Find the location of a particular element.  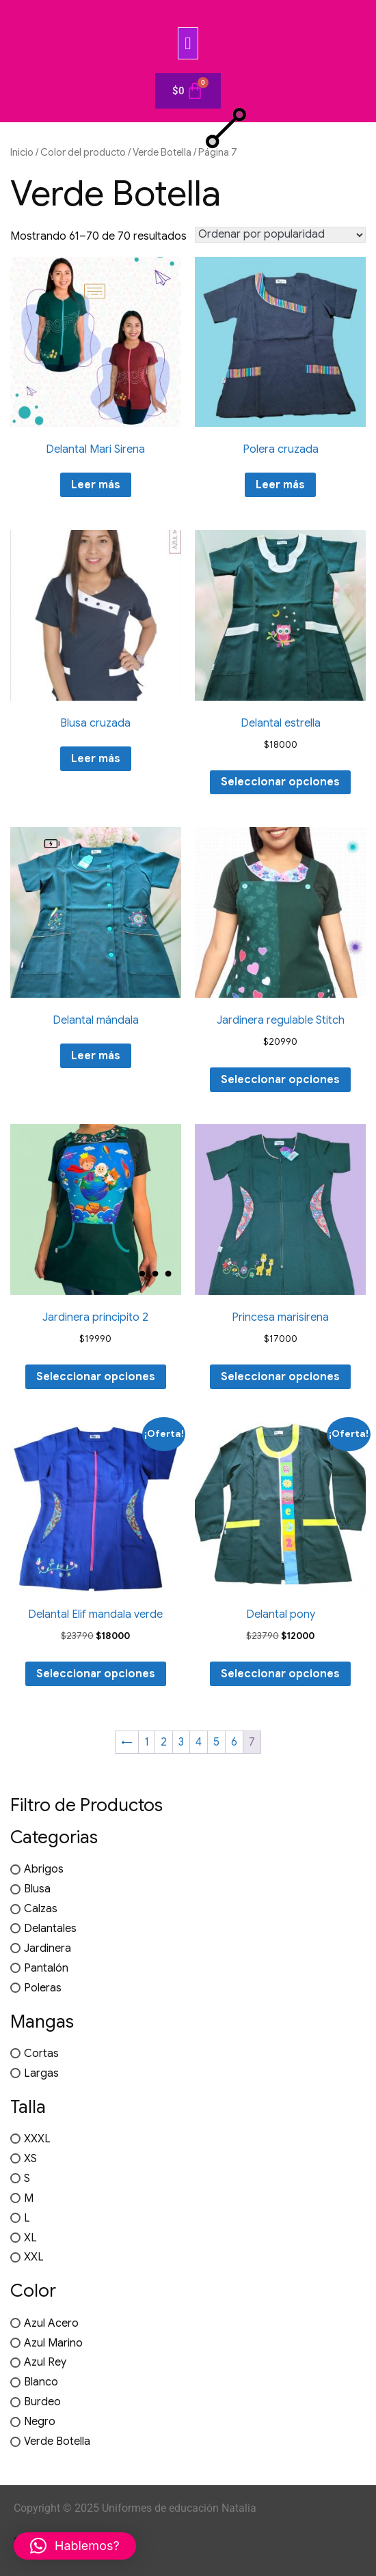

open on-screen keyboard is located at coordinates (94, 291).